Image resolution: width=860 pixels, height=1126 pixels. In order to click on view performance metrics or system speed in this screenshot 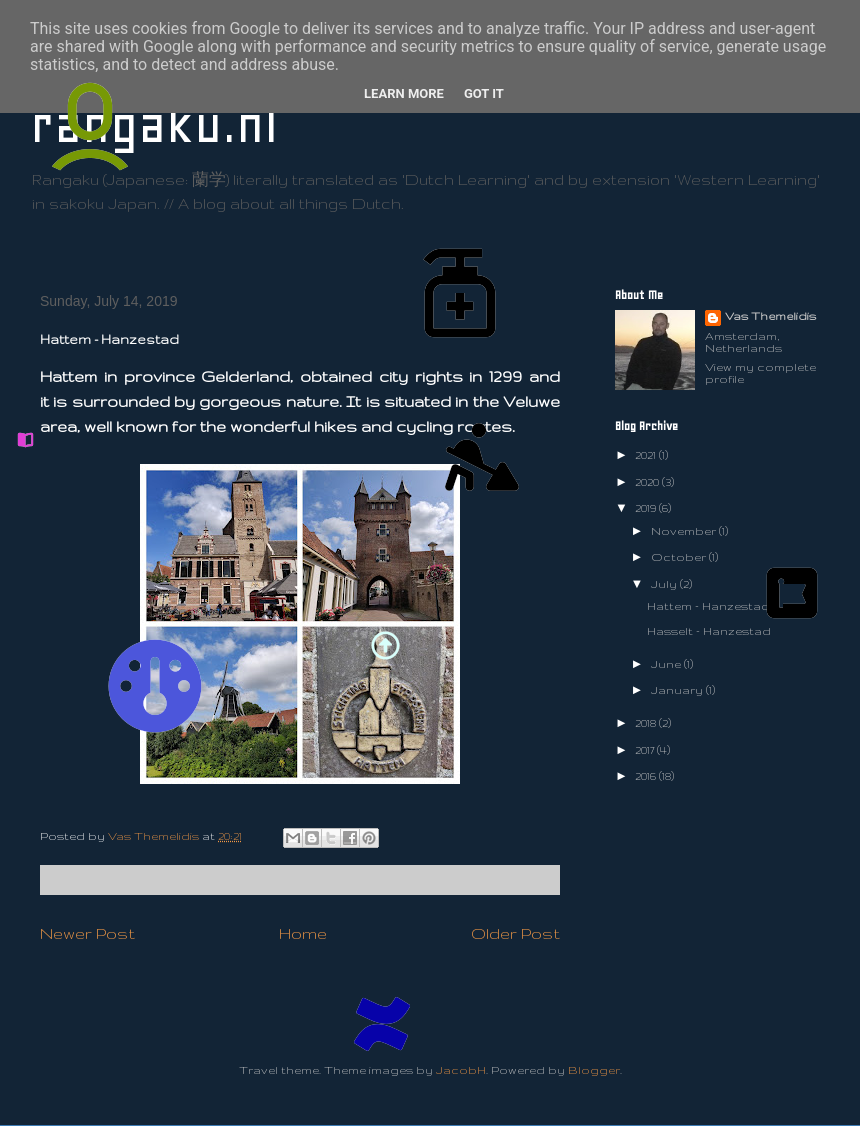, I will do `click(155, 686)`.